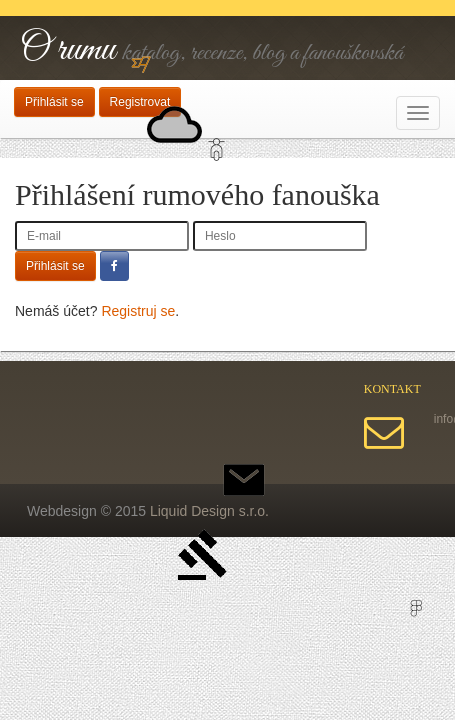  I want to click on view current weather conditions, so click(174, 124).